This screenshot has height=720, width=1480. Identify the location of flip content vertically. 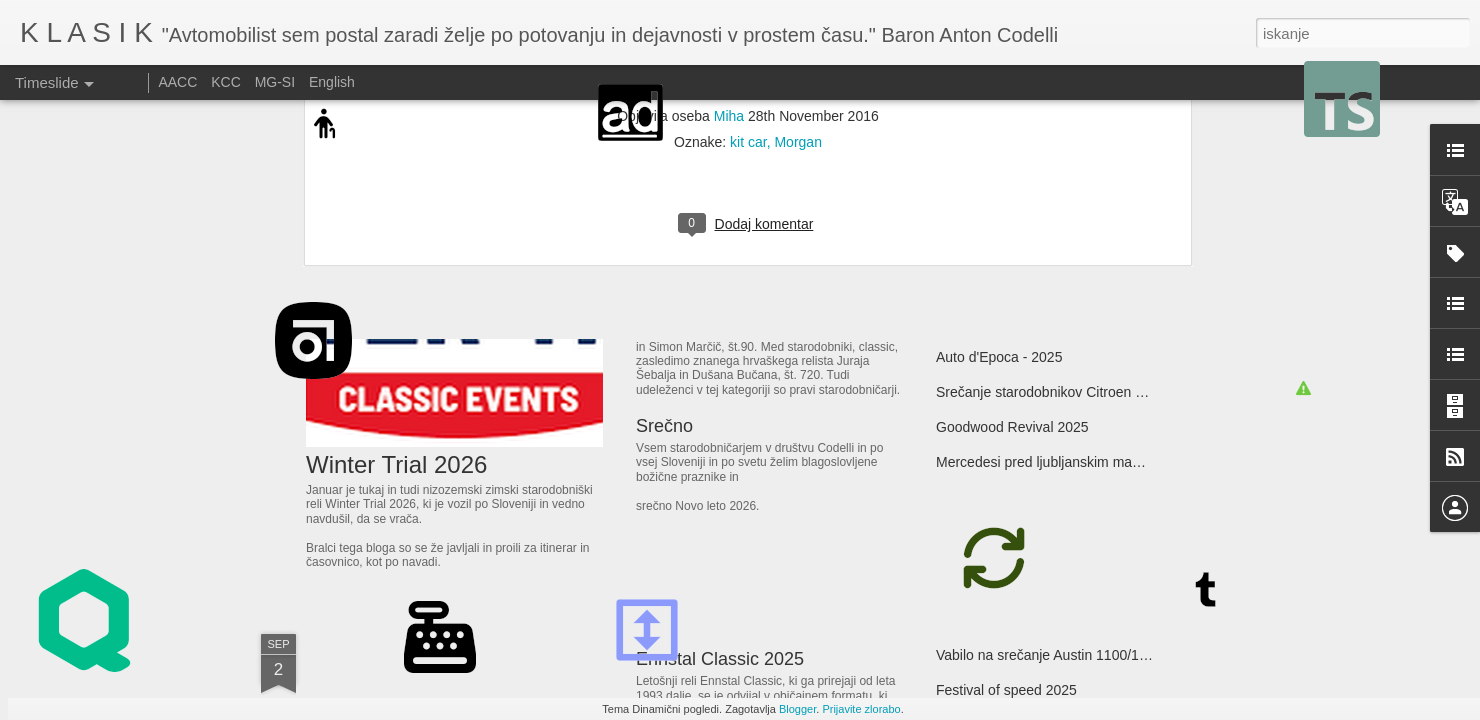
(647, 630).